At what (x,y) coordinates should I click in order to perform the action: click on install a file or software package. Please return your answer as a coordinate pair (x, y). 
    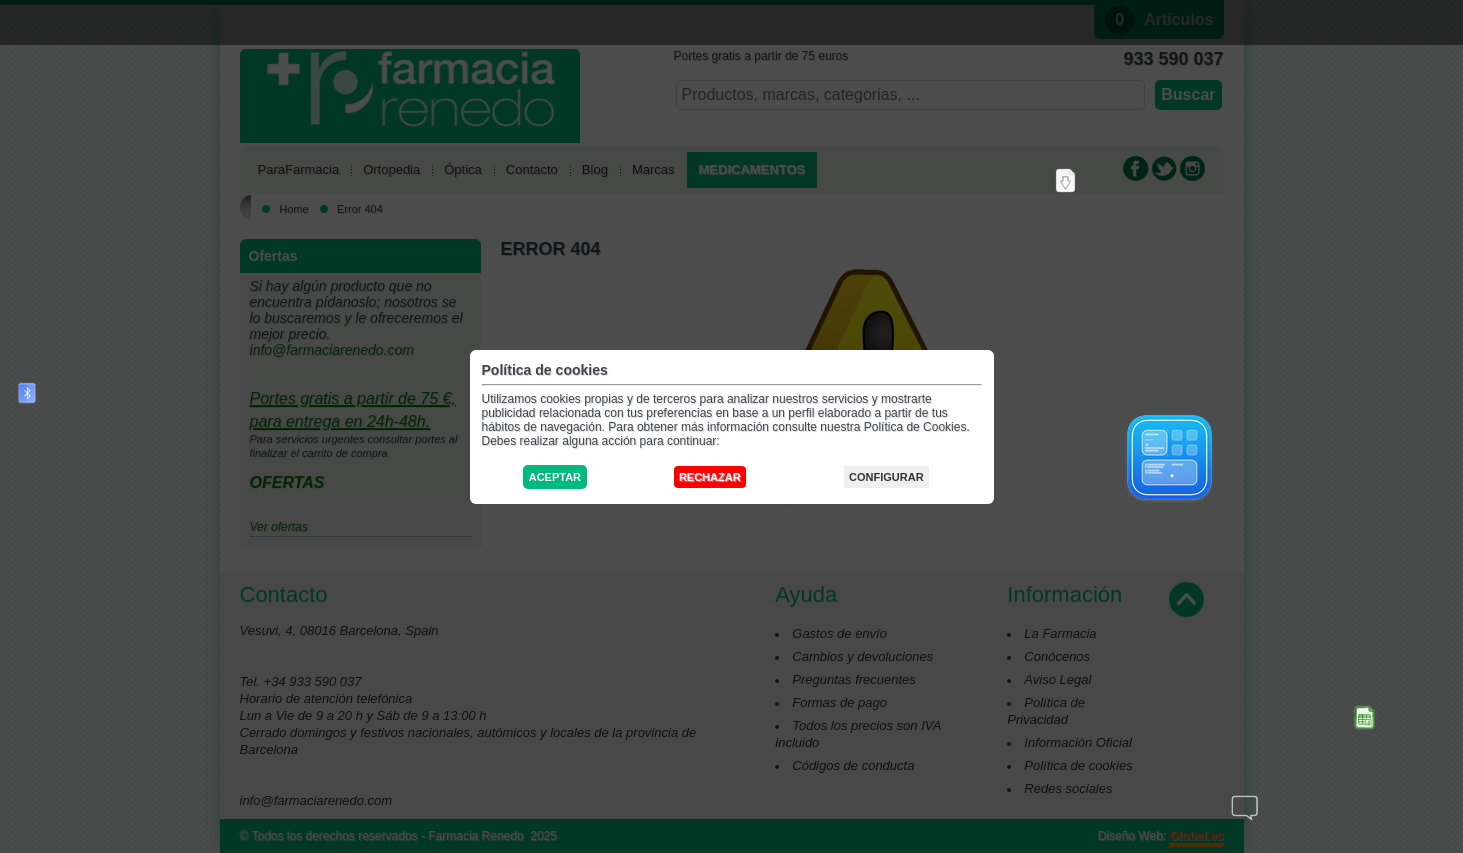
    Looking at the image, I should click on (1065, 180).